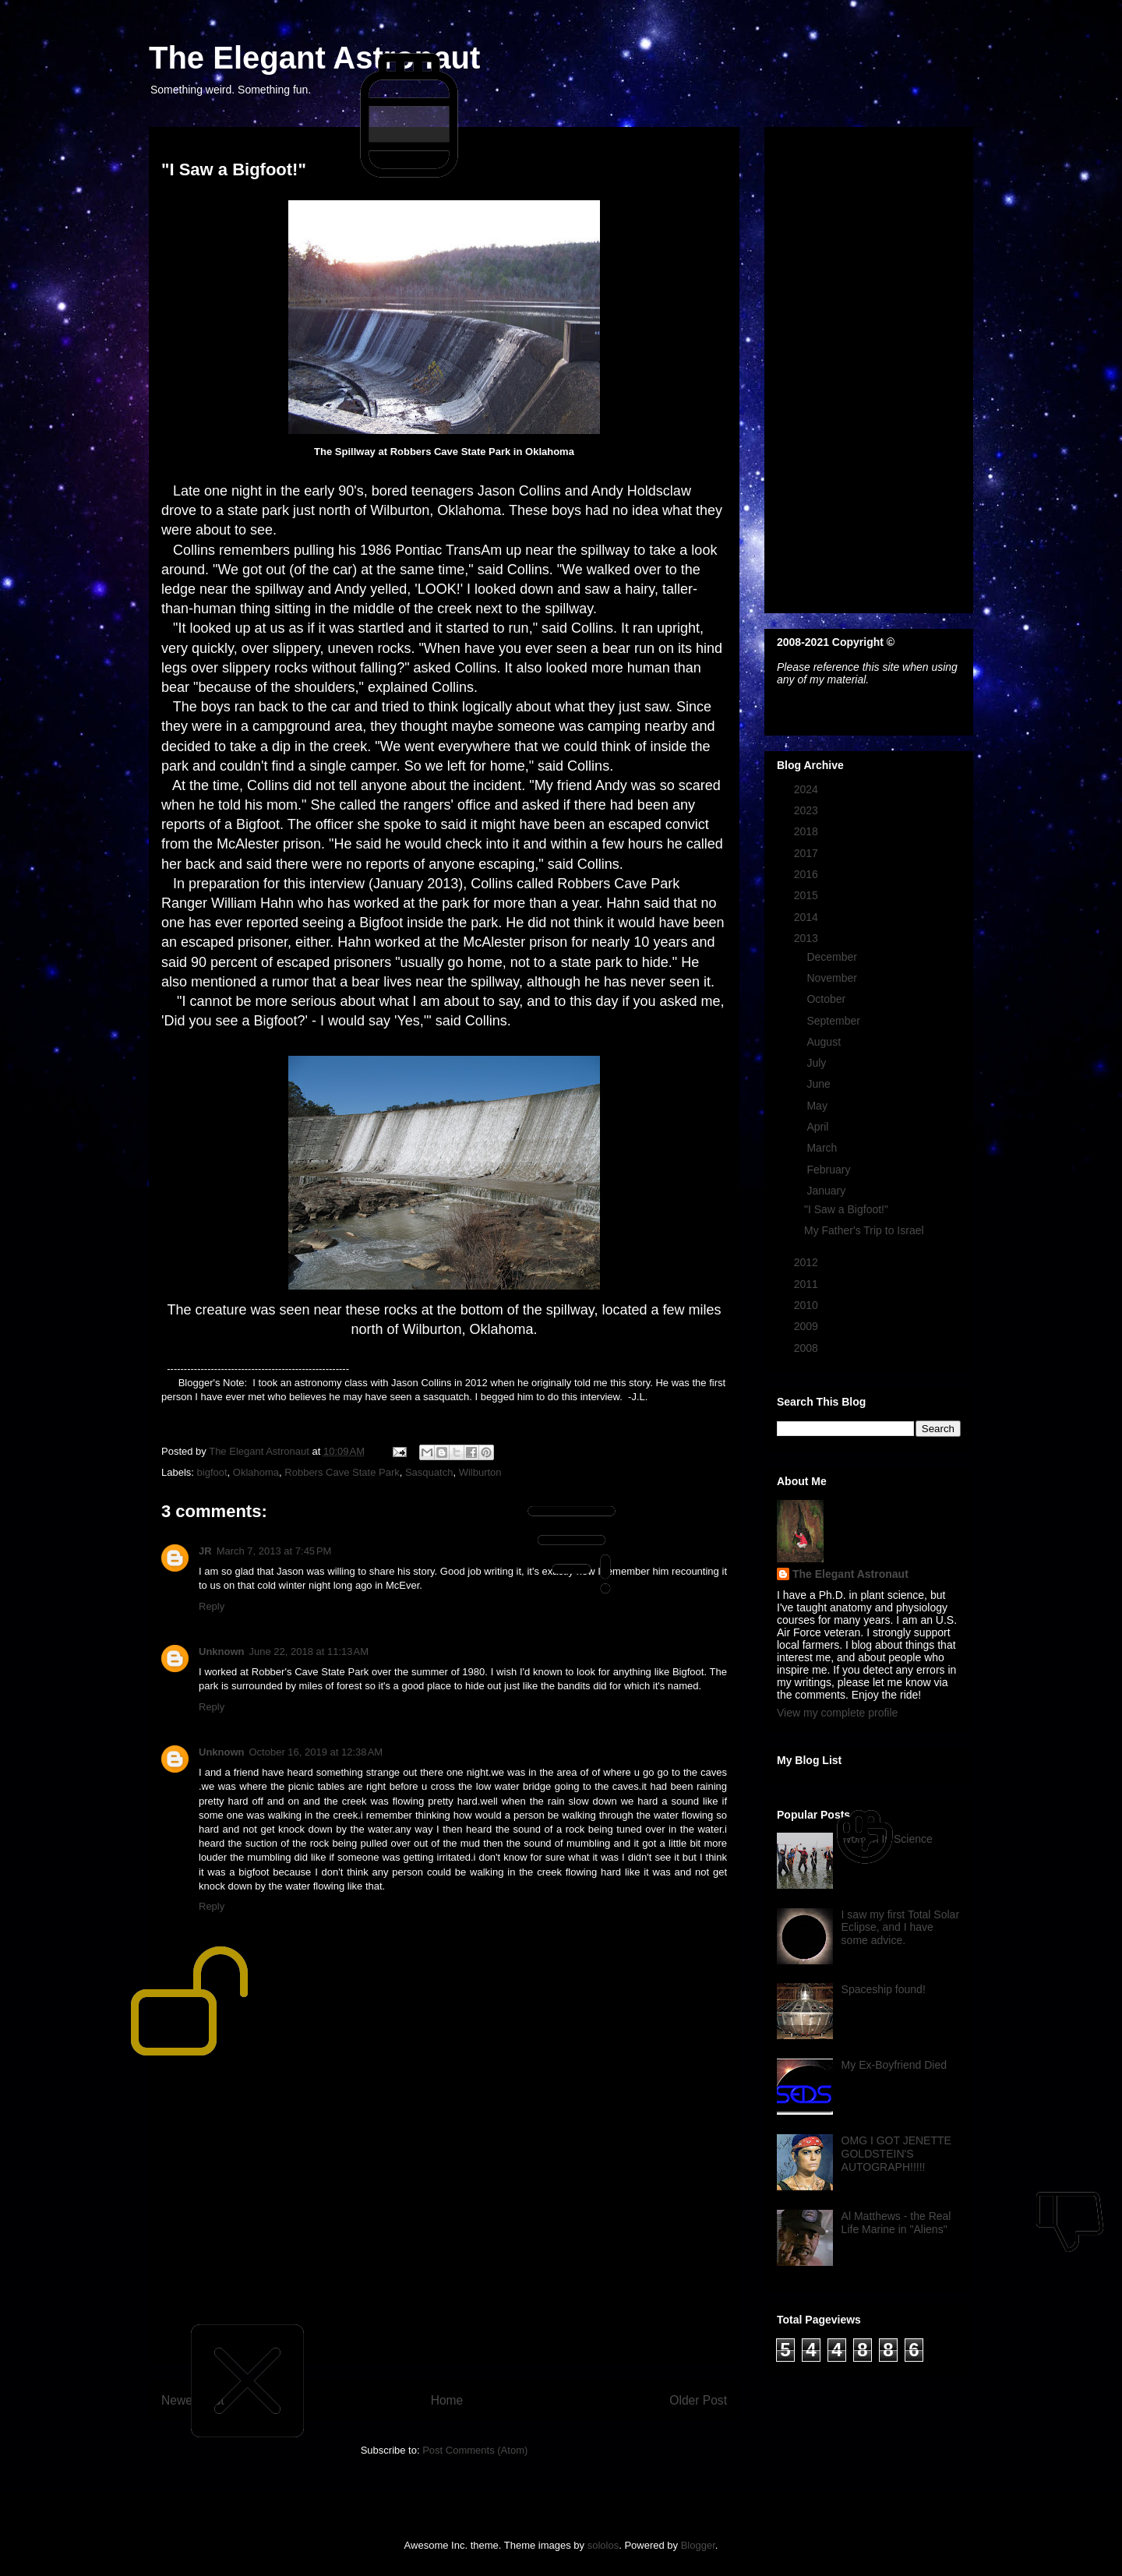  Describe the element at coordinates (189, 2001) in the screenshot. I see `unlocked or unsecured state` at that location.